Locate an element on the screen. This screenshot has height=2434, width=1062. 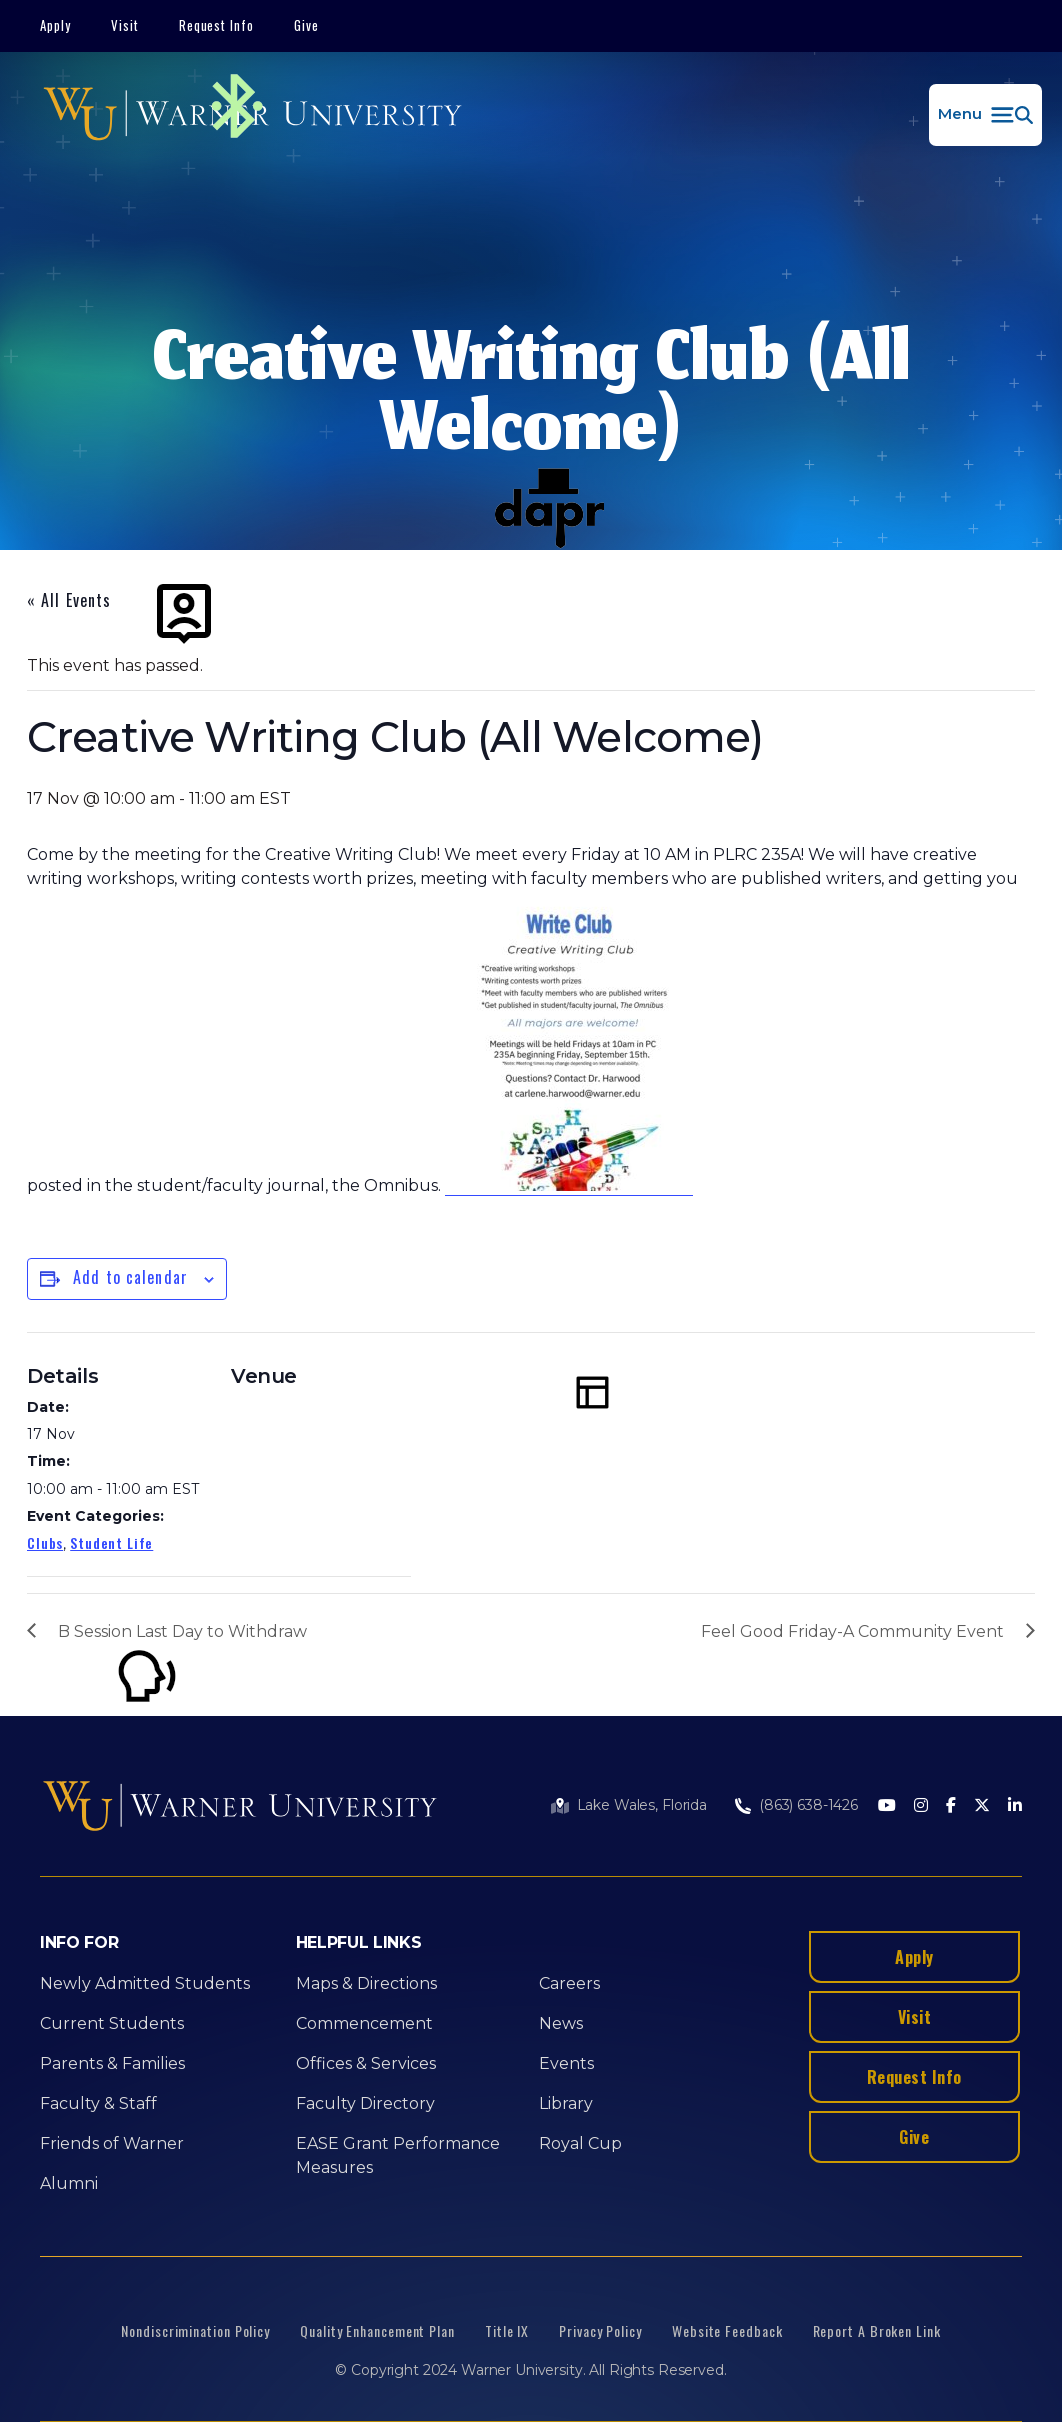
switch to grid layout view is located at coordinates (592, 1392).